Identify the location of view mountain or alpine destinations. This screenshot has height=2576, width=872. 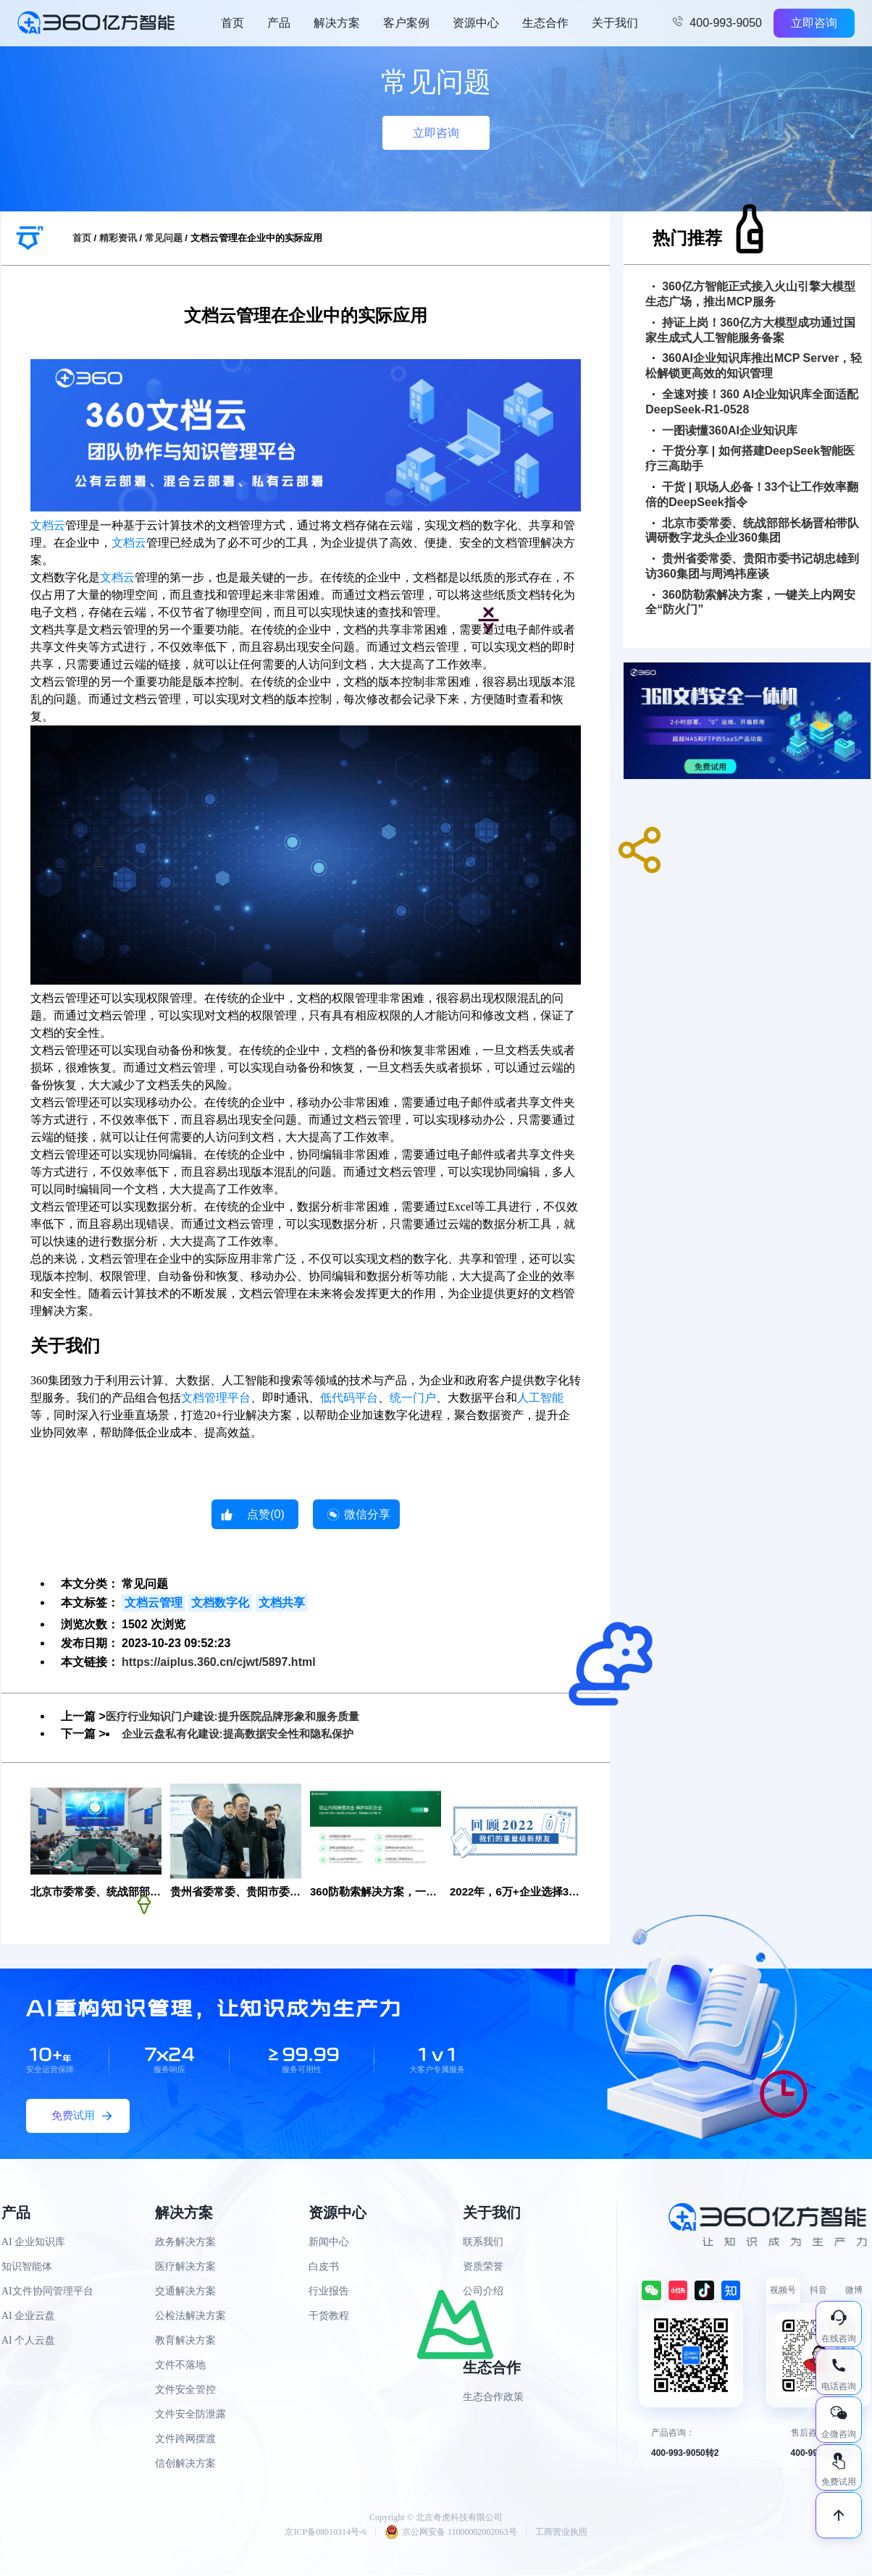
(455, 2324).